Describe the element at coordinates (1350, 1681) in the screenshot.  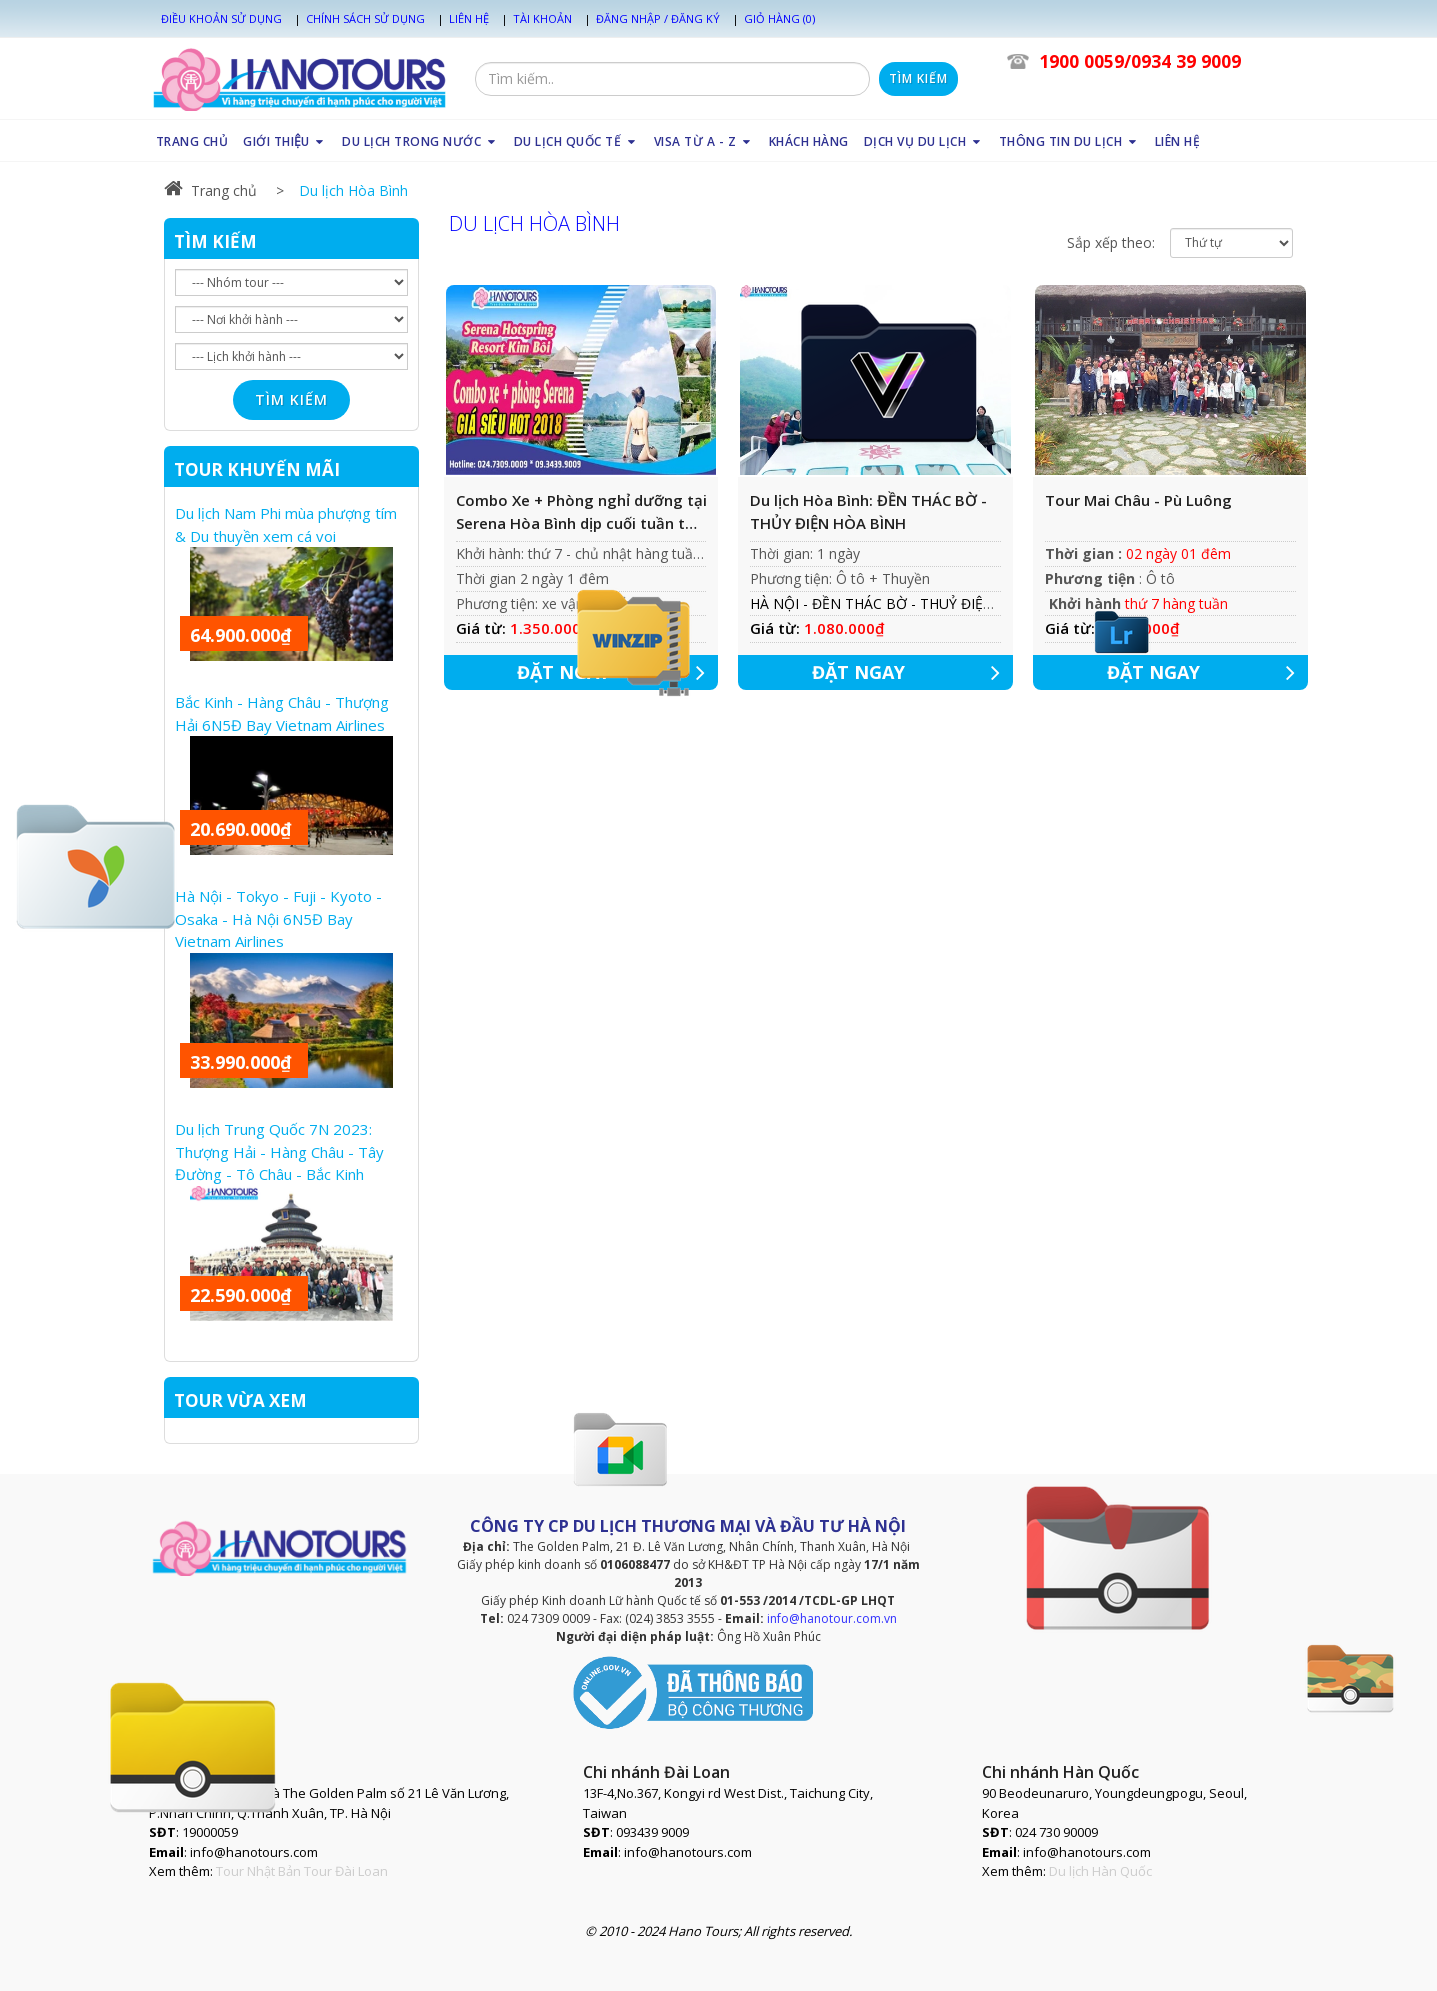
I see `folder containing pokémon safari ball themed content` at that location.